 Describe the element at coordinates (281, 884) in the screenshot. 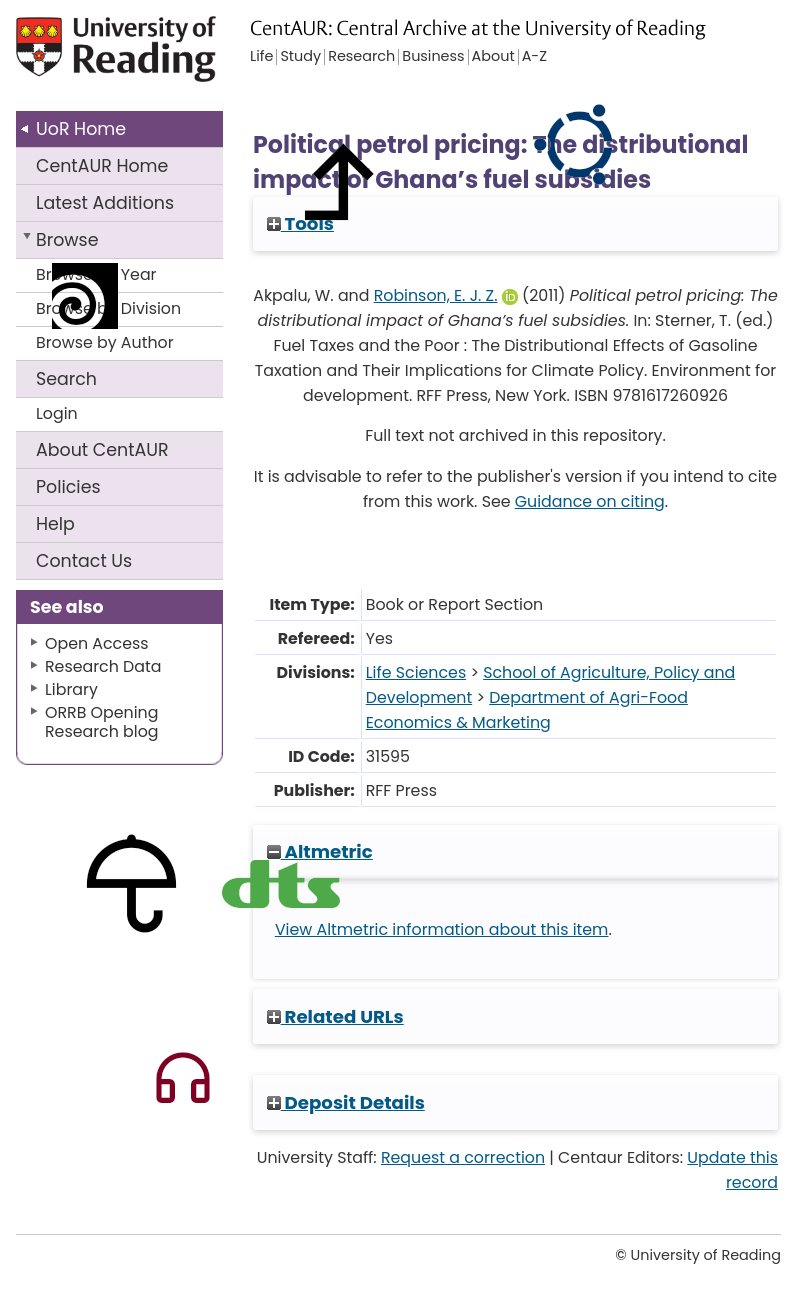

I see `dts audio technology logo` at that location.